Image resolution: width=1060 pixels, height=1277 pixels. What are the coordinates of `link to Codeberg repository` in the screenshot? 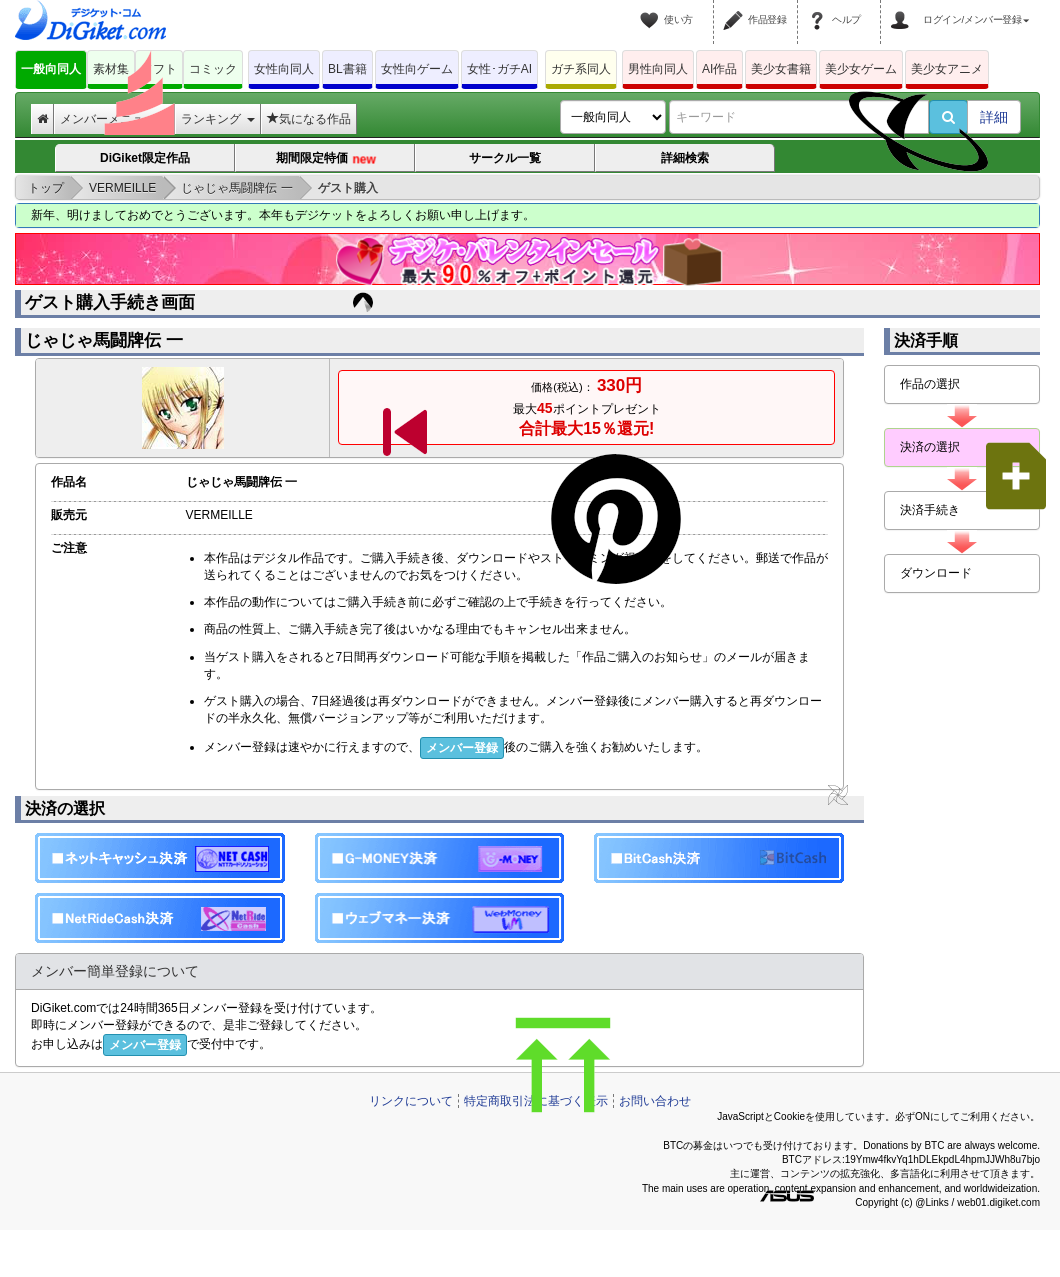 It's located at (363, 302).